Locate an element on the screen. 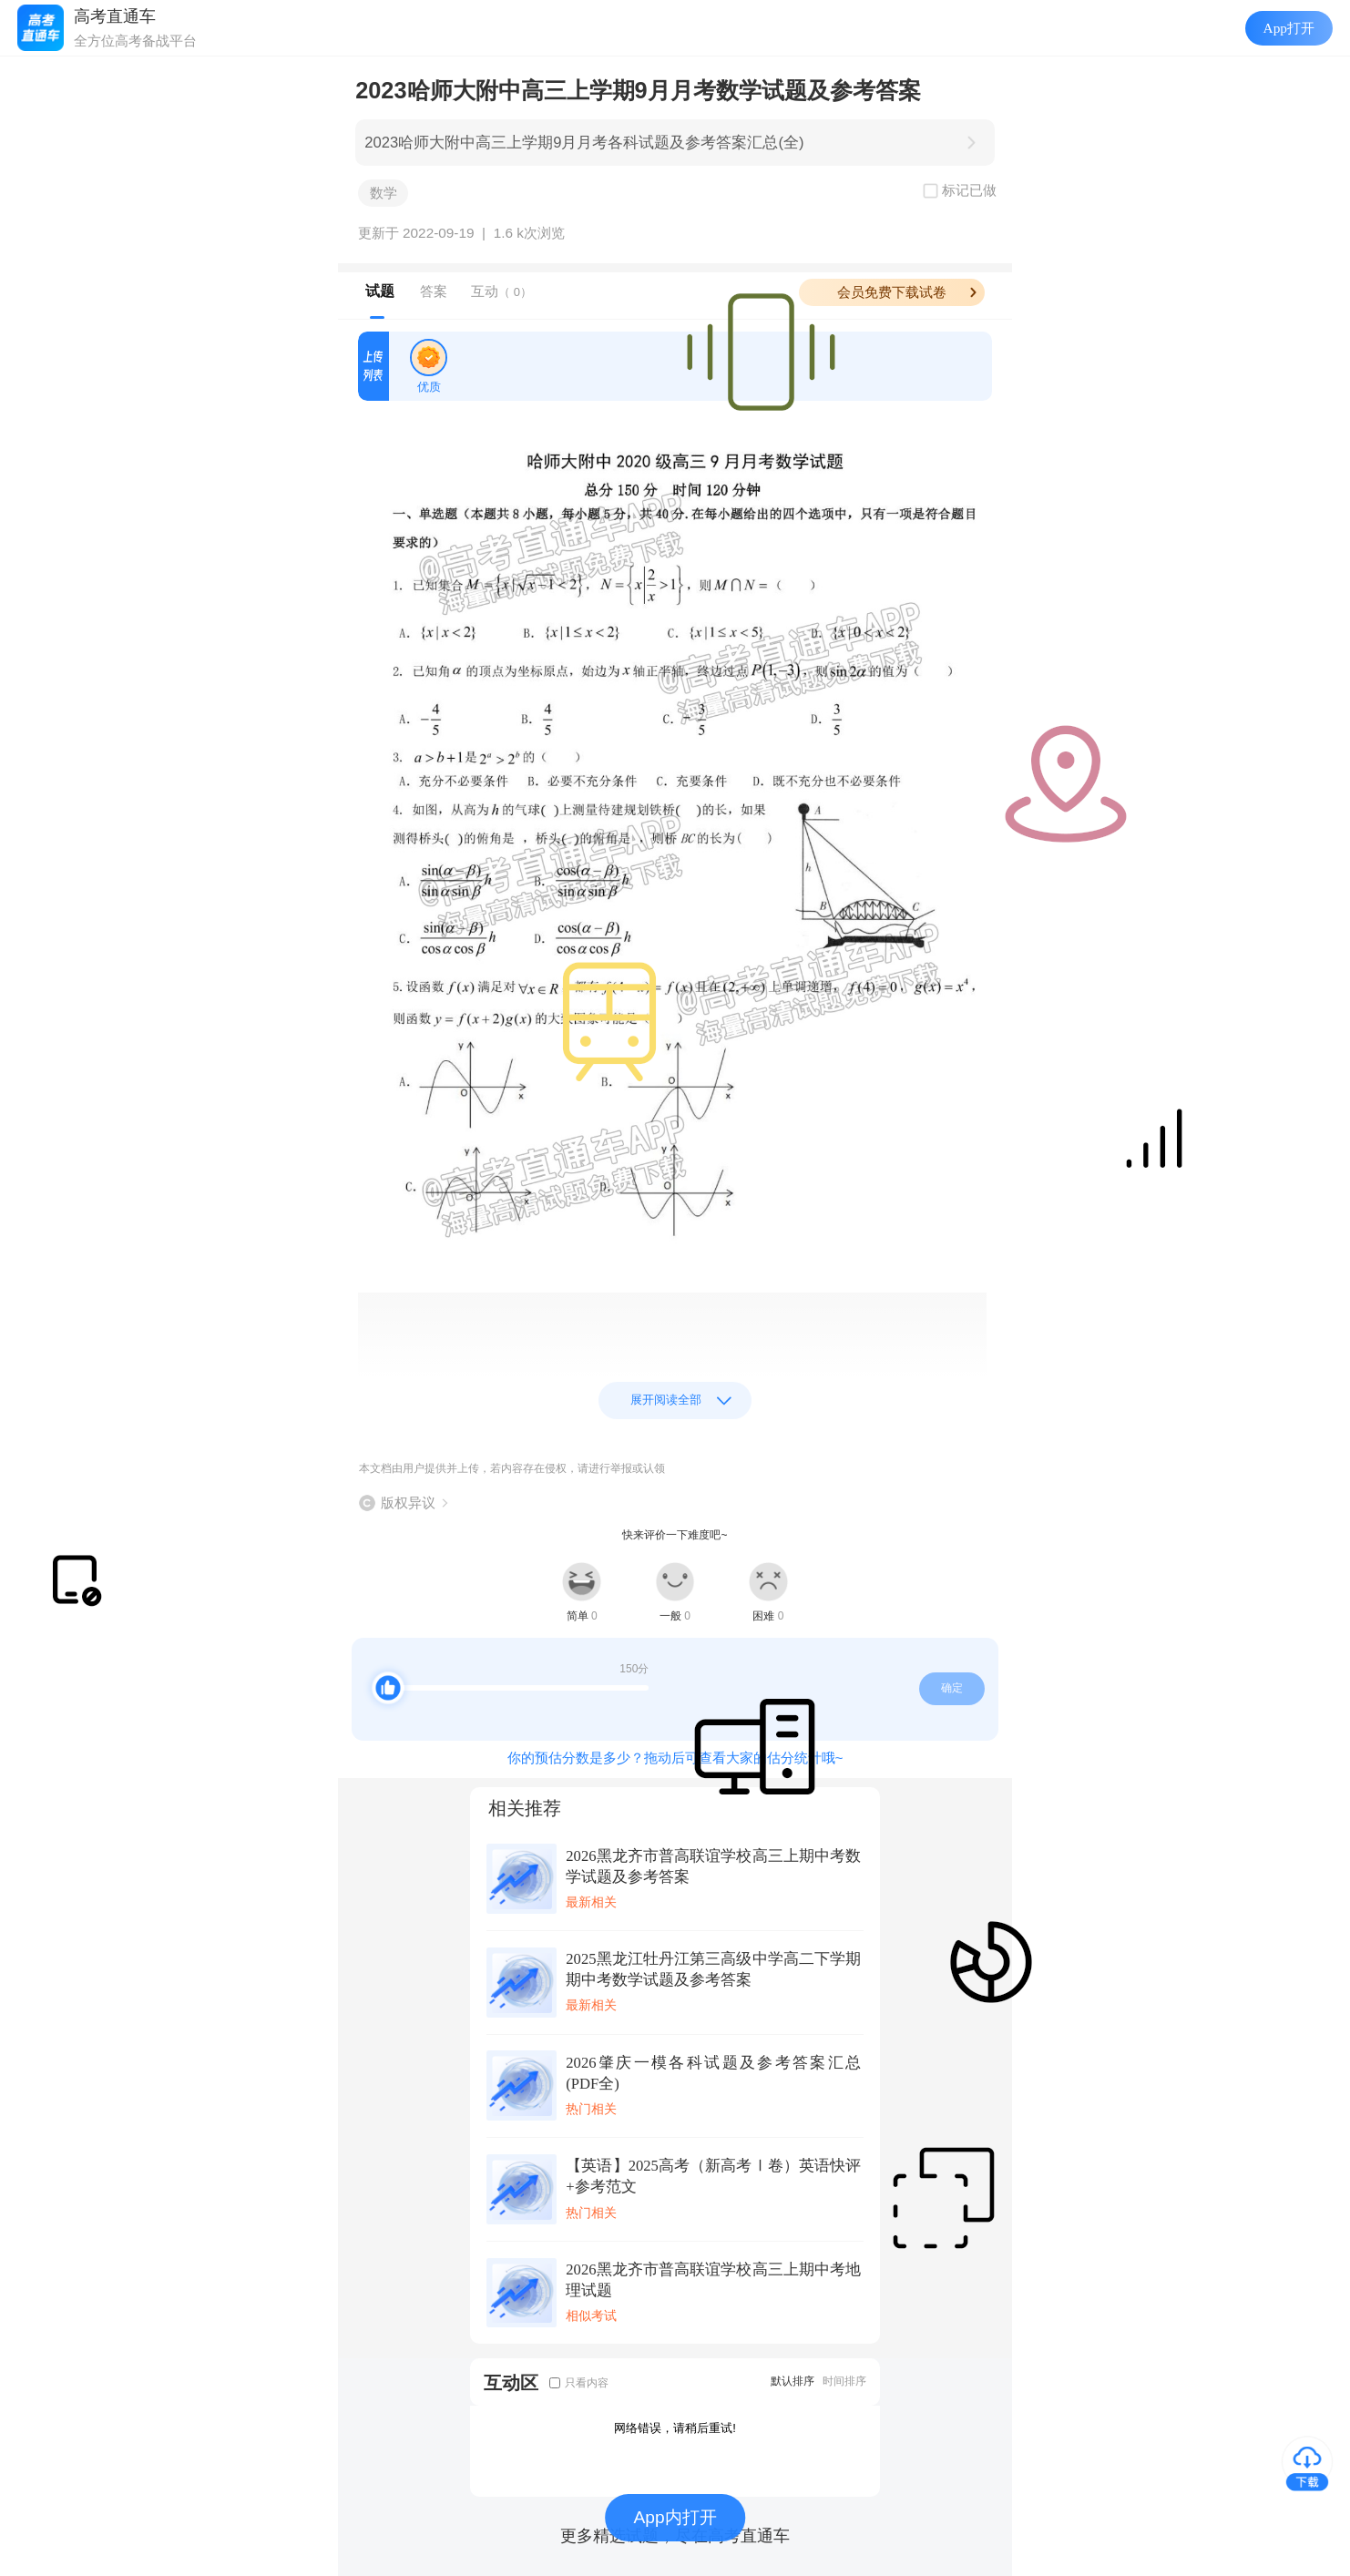  cancel iPad connection or pairing is located at coordinates (75, 1579).